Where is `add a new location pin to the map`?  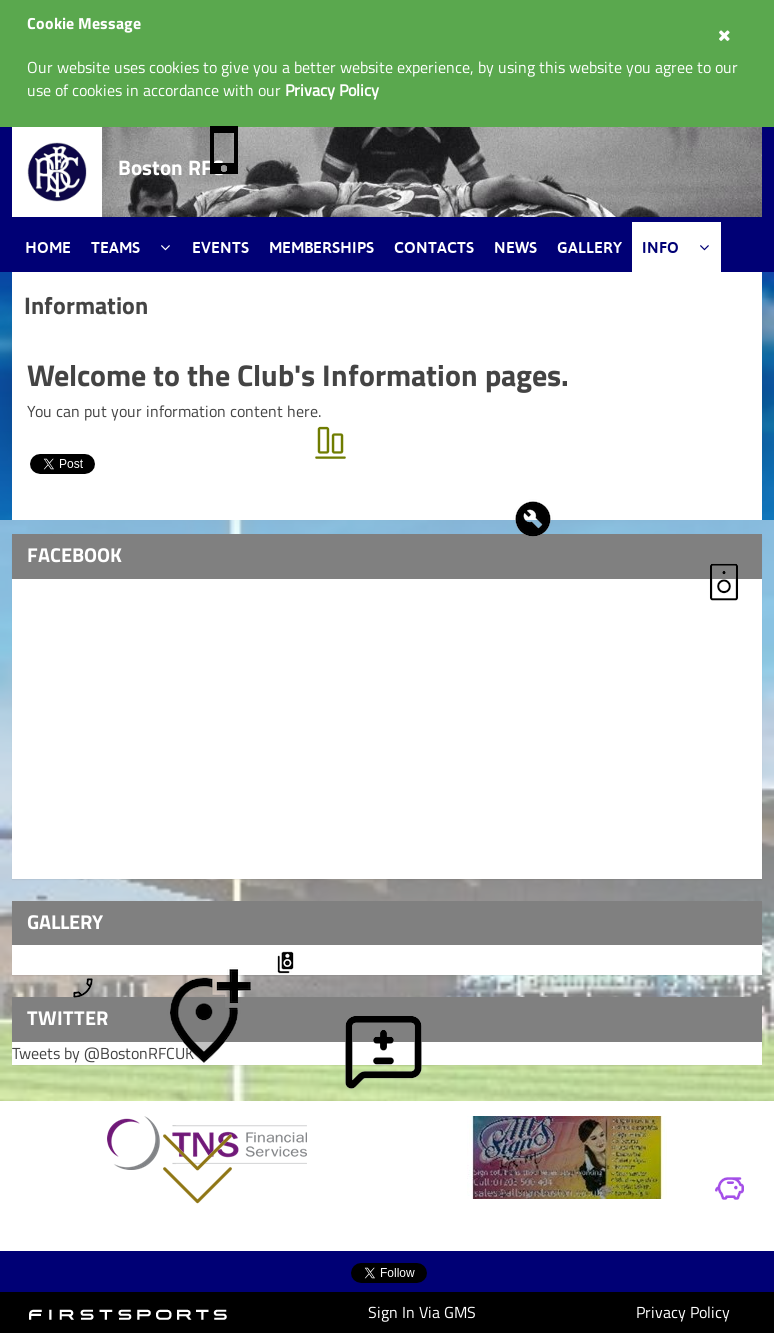
add a new location pin to the map is located at coordinates (204, 1016).